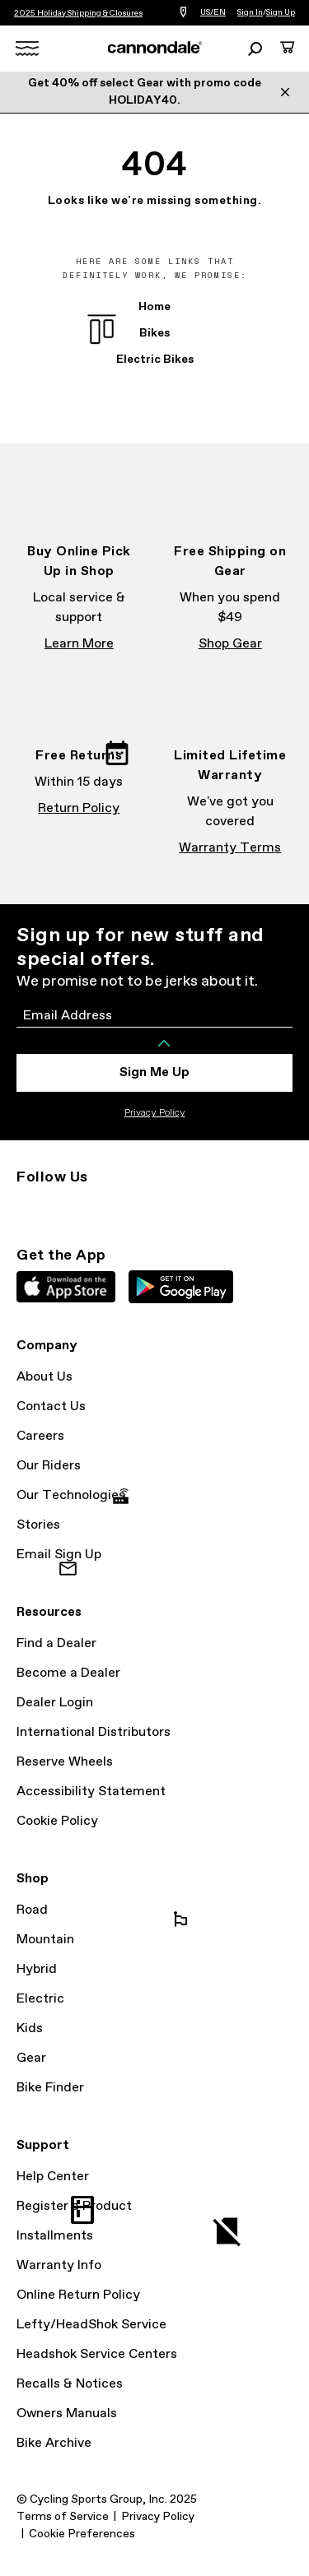 This screenshot has height=2576, width=309. What do you see at coordinates (68, 1568) in the screenshot?
I see `view unread emails or messages` at bounding box center [68, 1568].